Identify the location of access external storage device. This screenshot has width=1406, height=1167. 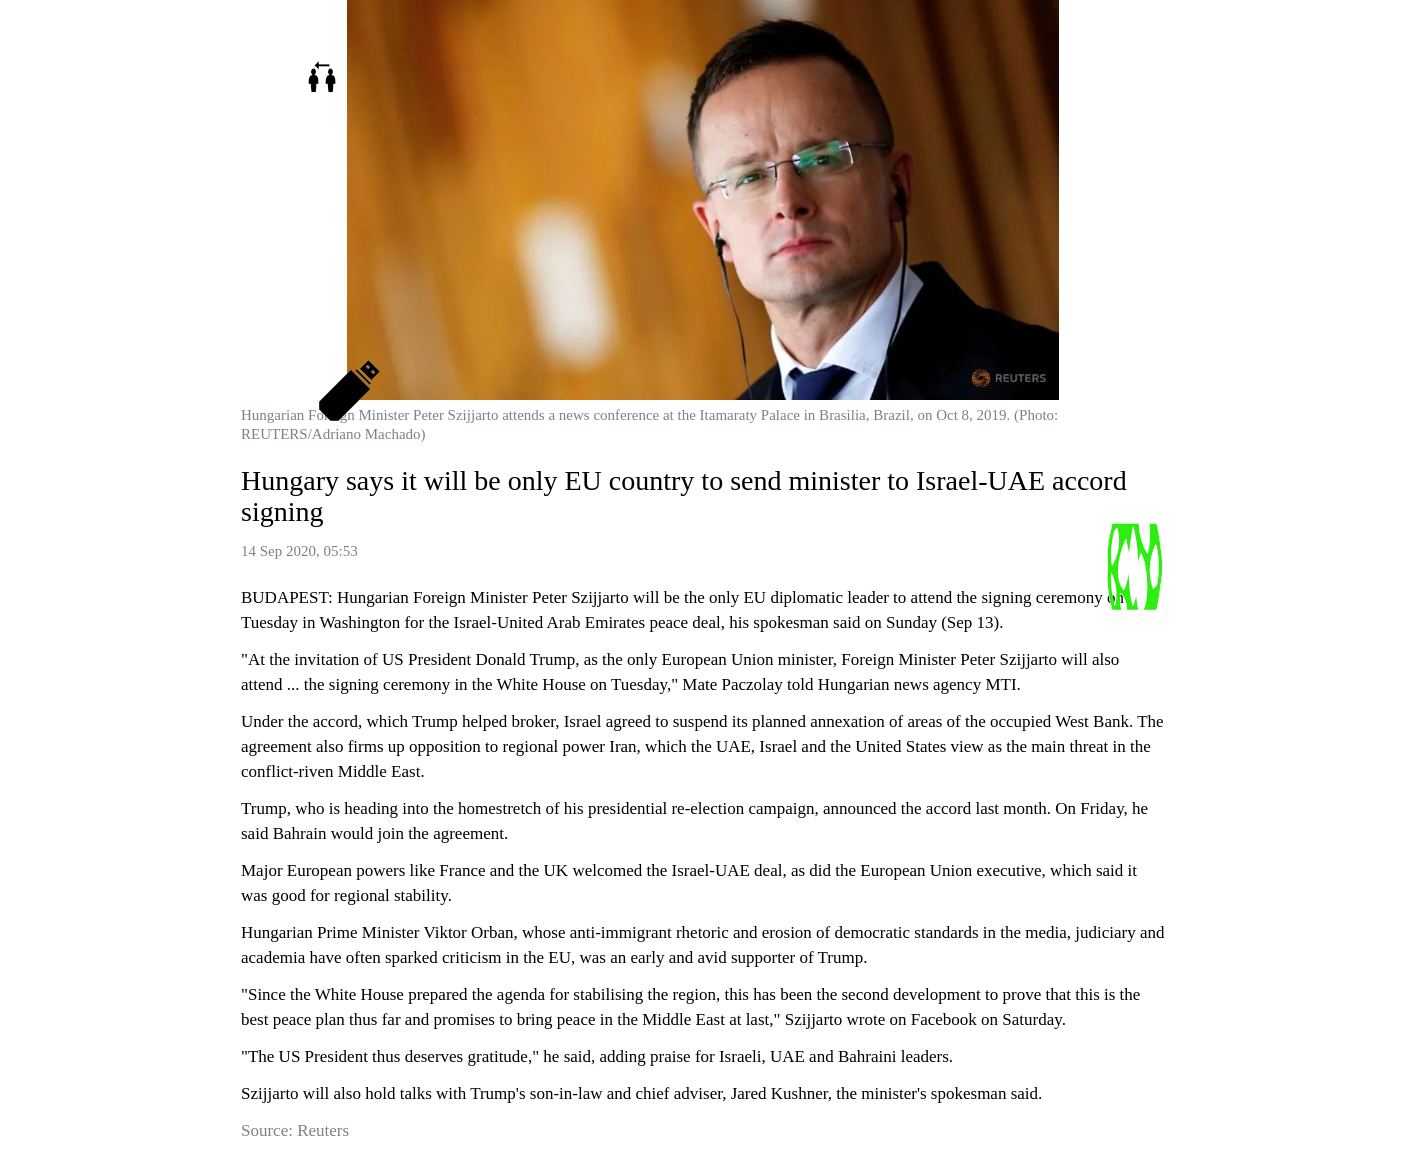
(350, 390).